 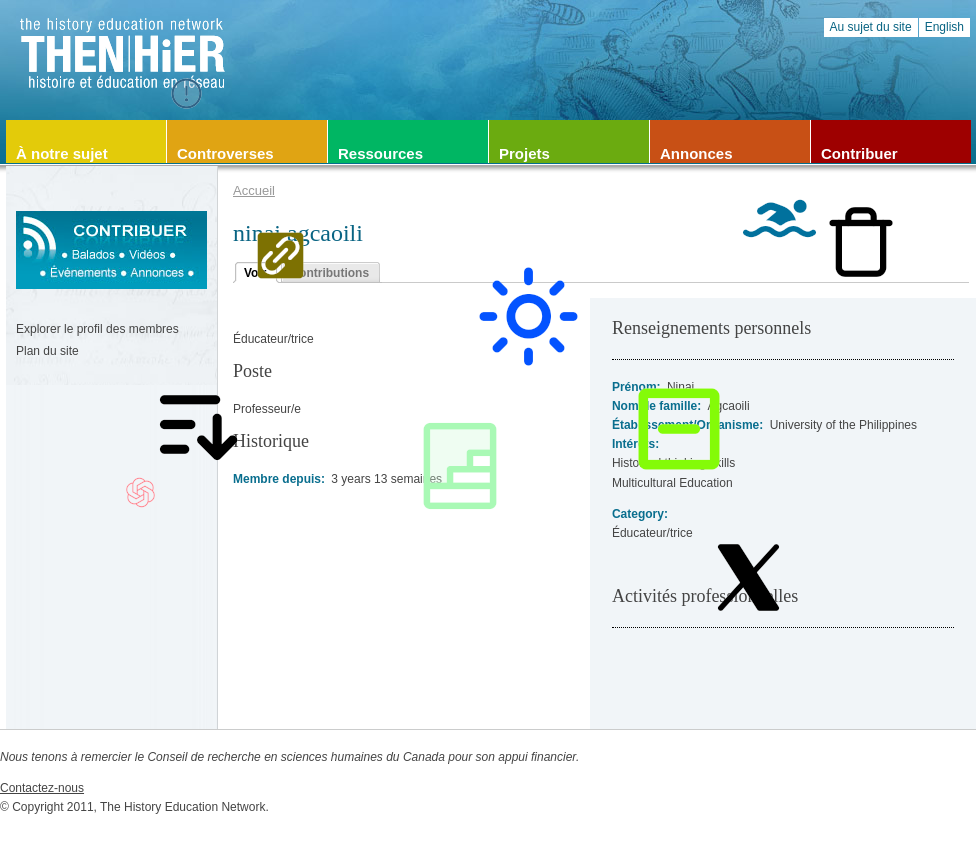 I want to click on access swimming pool or aquatic facilities, so click(x=779, y=218).